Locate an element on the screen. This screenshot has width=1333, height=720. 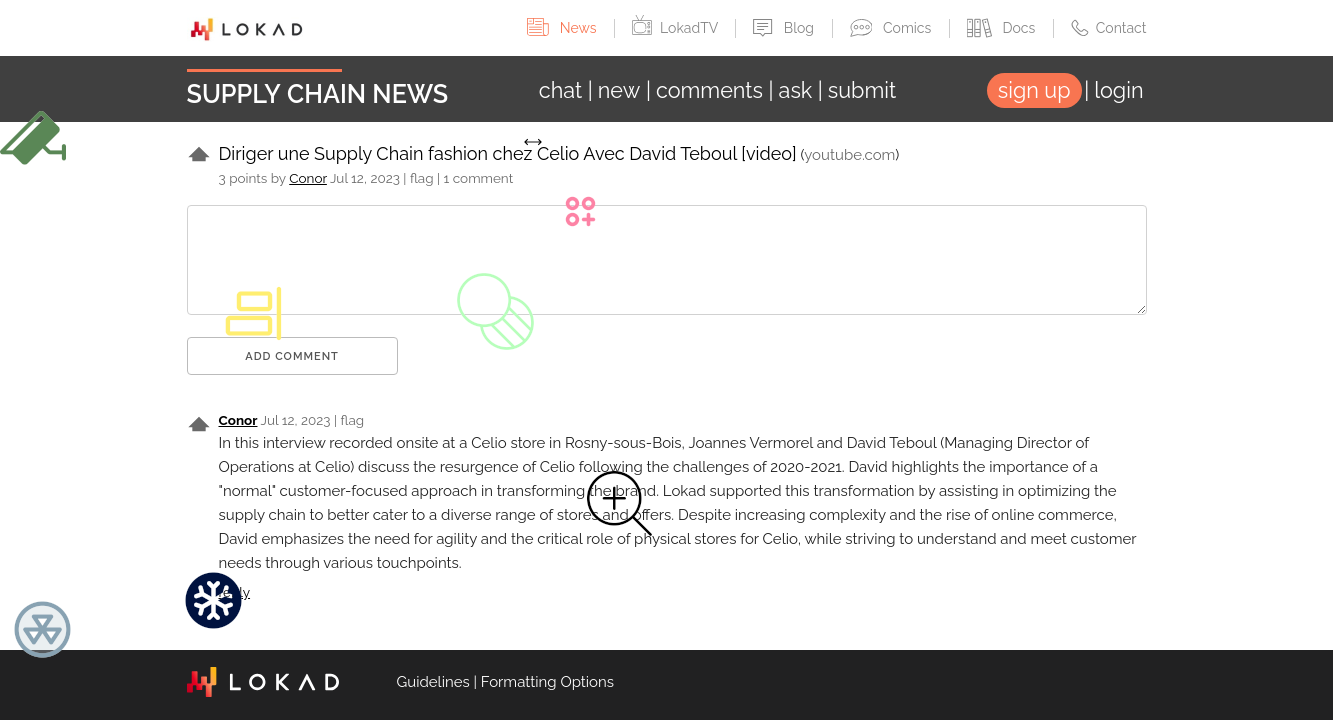
toggle cooling or air conditioning mode is located at coordinates (213, 600).